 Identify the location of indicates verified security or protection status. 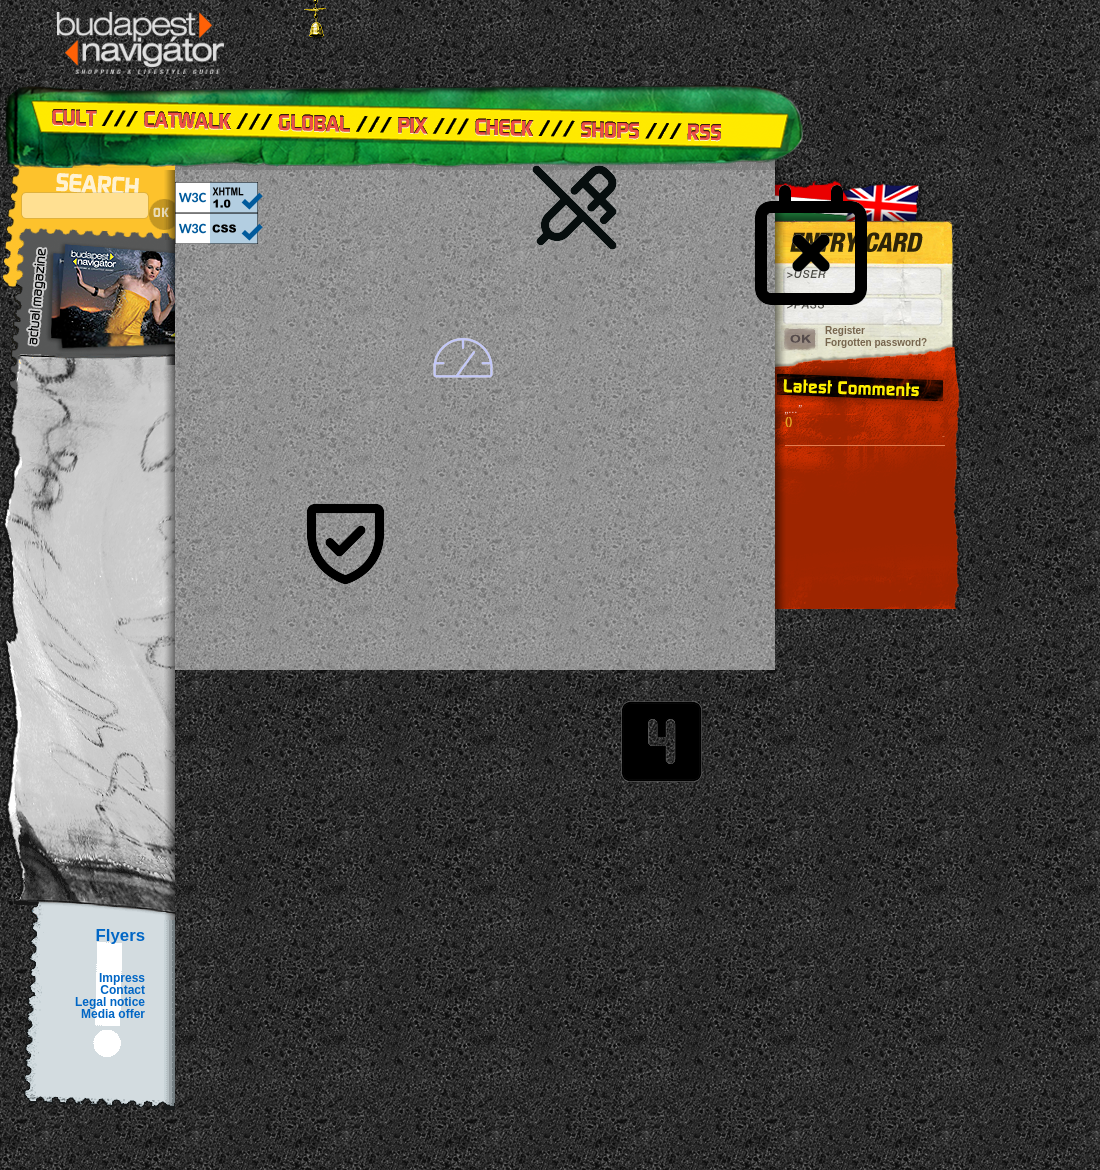
(345, 539).